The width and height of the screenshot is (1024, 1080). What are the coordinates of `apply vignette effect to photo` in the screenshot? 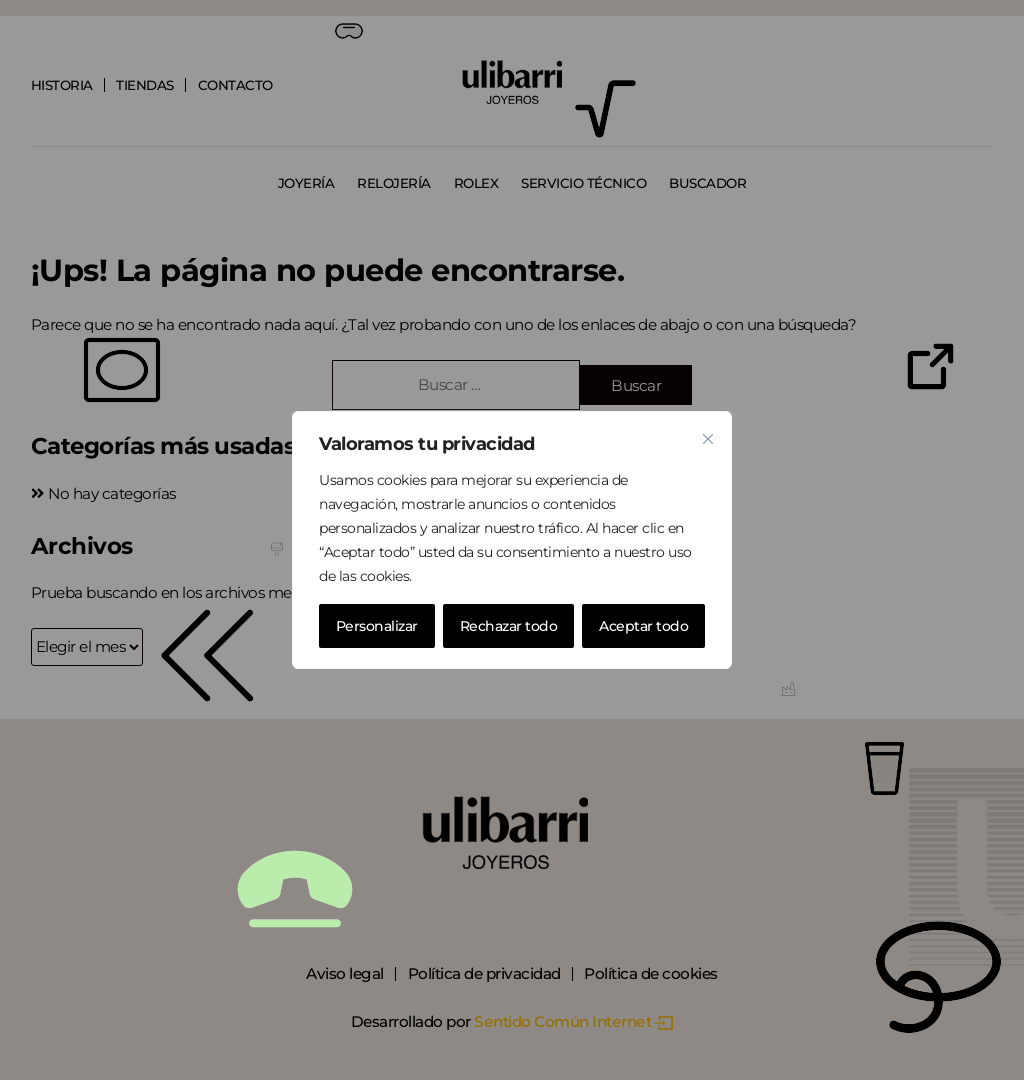 It's located at (122, 370).